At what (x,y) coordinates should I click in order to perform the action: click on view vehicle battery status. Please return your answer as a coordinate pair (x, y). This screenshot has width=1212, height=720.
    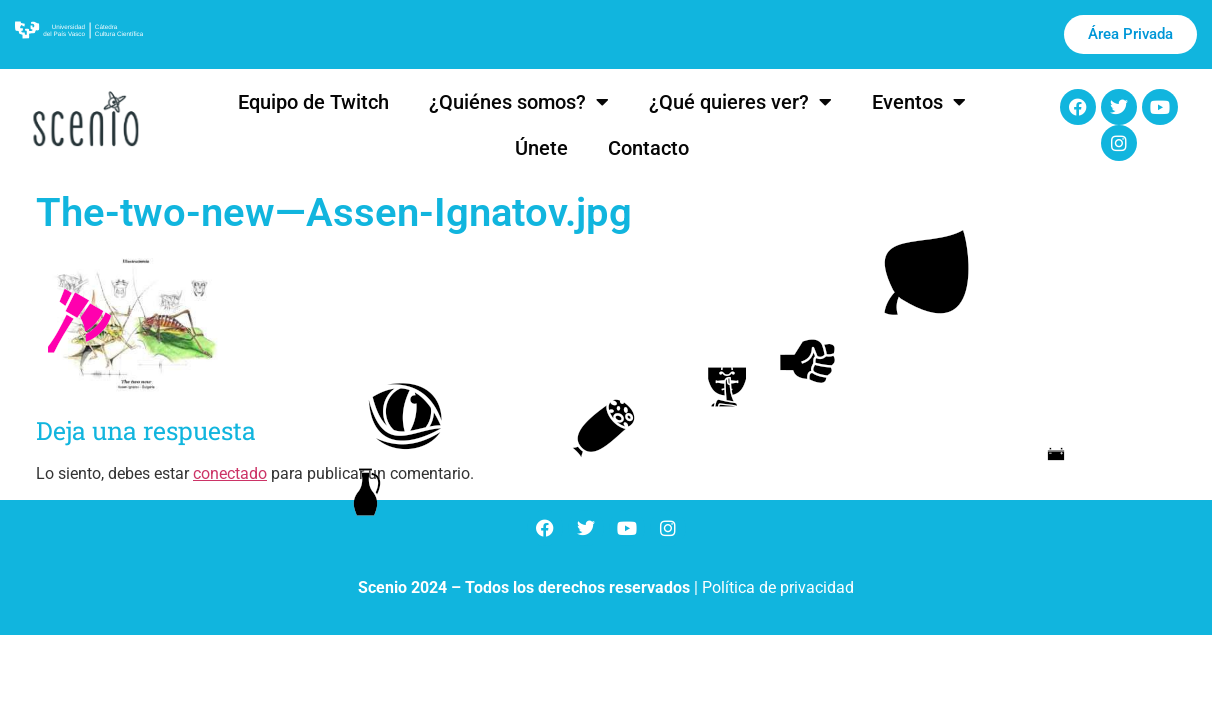
    Looking at the image, I should click on (1056, 454).